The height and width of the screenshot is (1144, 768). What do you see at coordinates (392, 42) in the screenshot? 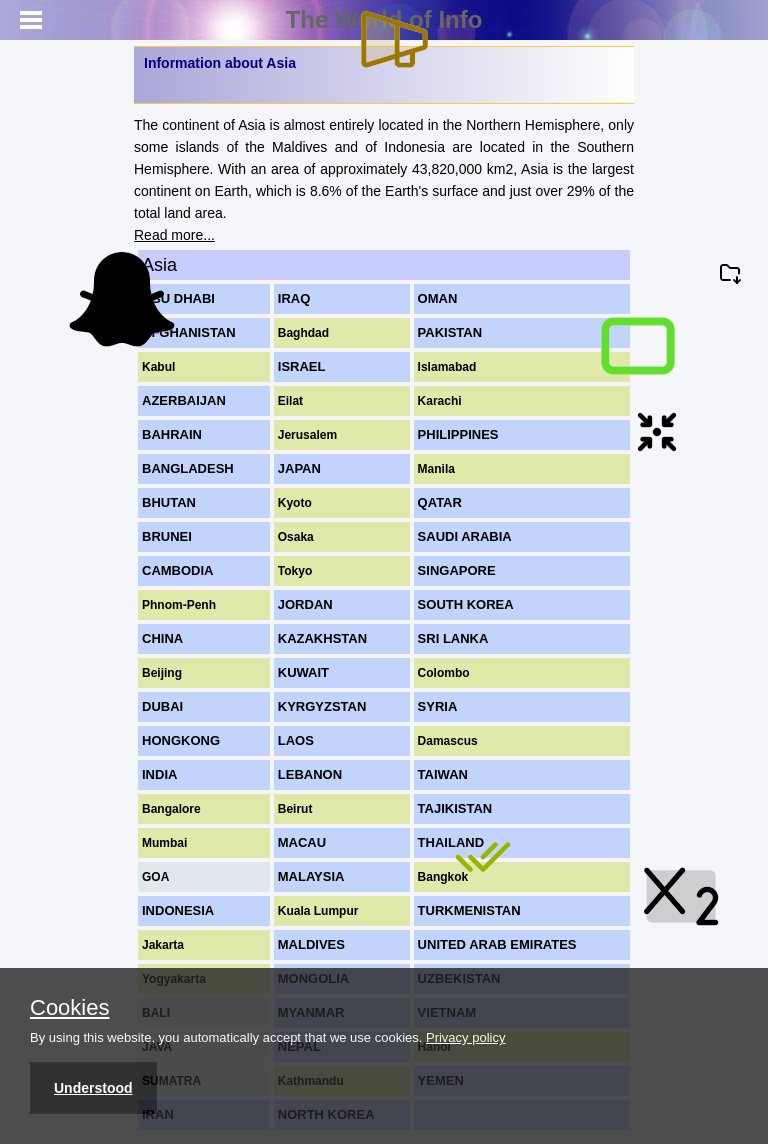
I see `make an announcement or broadcast` at bounding box center [392, 42].